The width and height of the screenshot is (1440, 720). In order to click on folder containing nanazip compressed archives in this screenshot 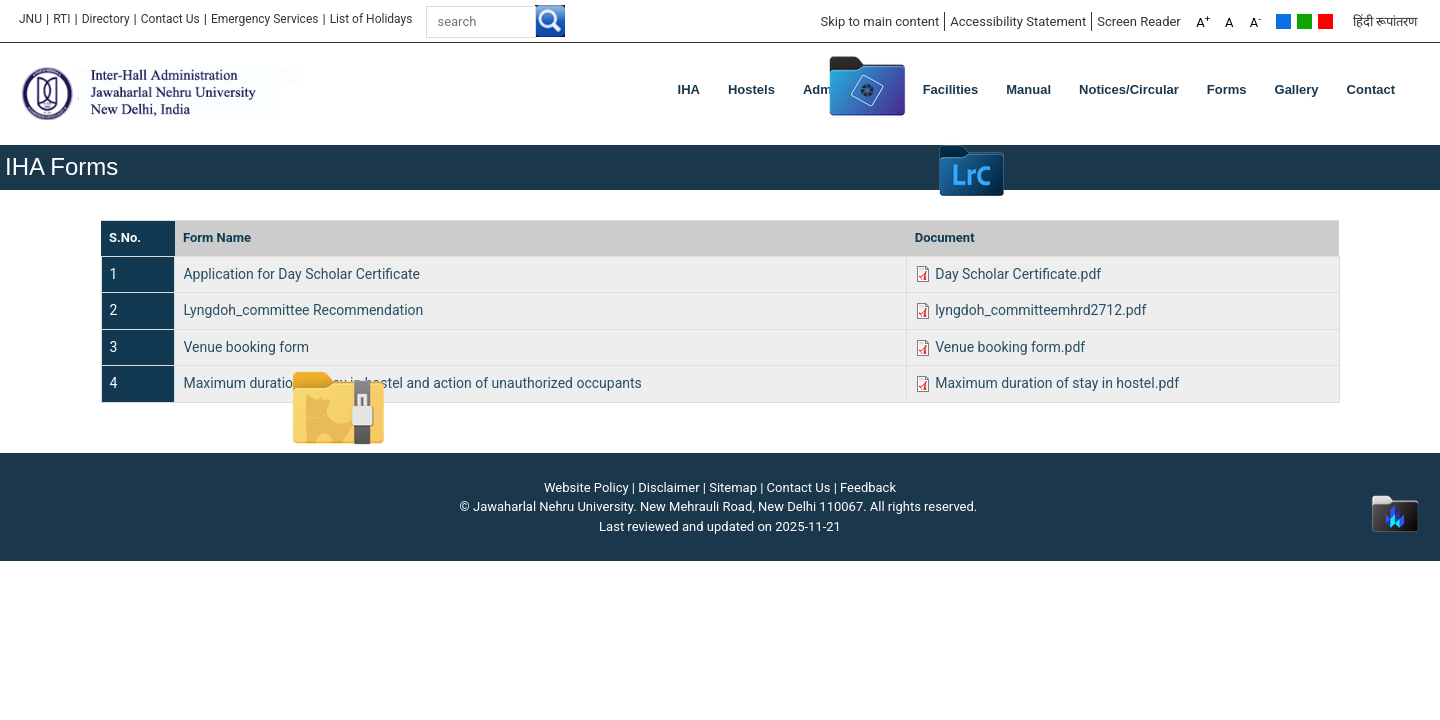, I will do `click(338, 410)`.